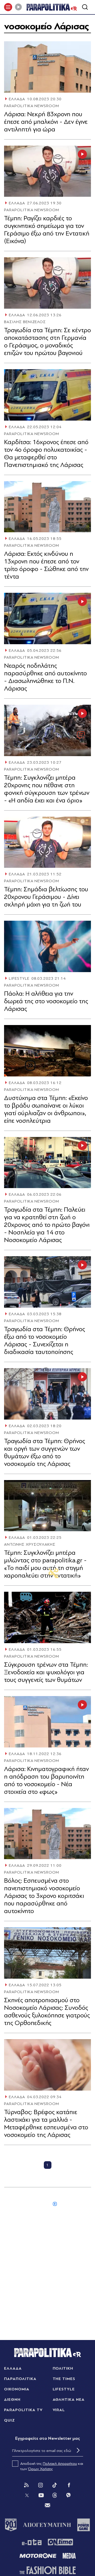 This screenshot has height=2576, width=95. I want to click on view public transit options, so click(26, 1597).